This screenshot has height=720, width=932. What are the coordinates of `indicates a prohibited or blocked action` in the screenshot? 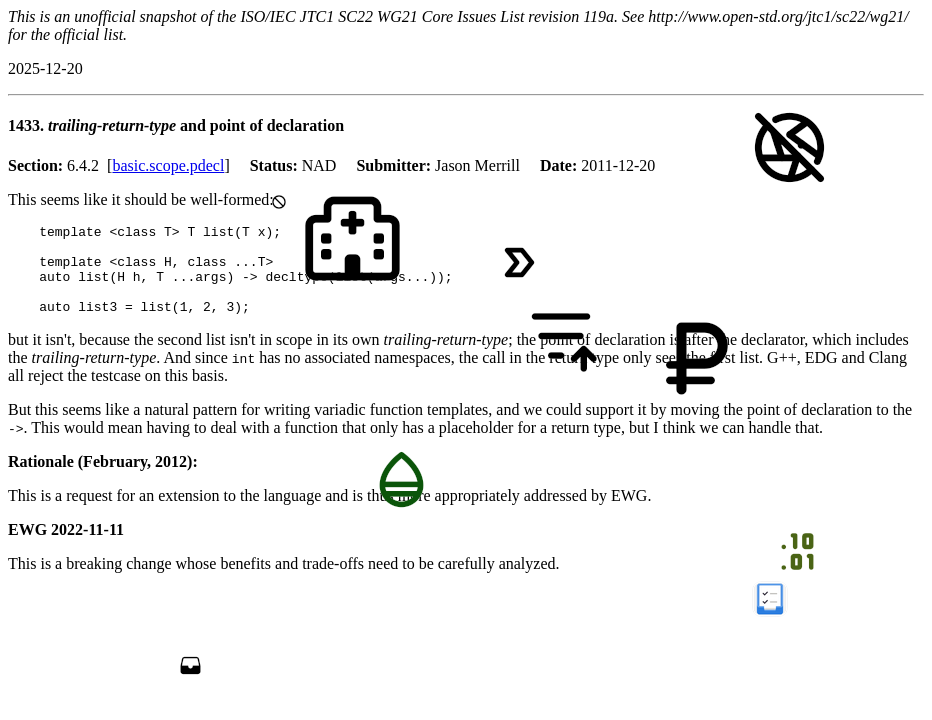 It's located at (279, 202).